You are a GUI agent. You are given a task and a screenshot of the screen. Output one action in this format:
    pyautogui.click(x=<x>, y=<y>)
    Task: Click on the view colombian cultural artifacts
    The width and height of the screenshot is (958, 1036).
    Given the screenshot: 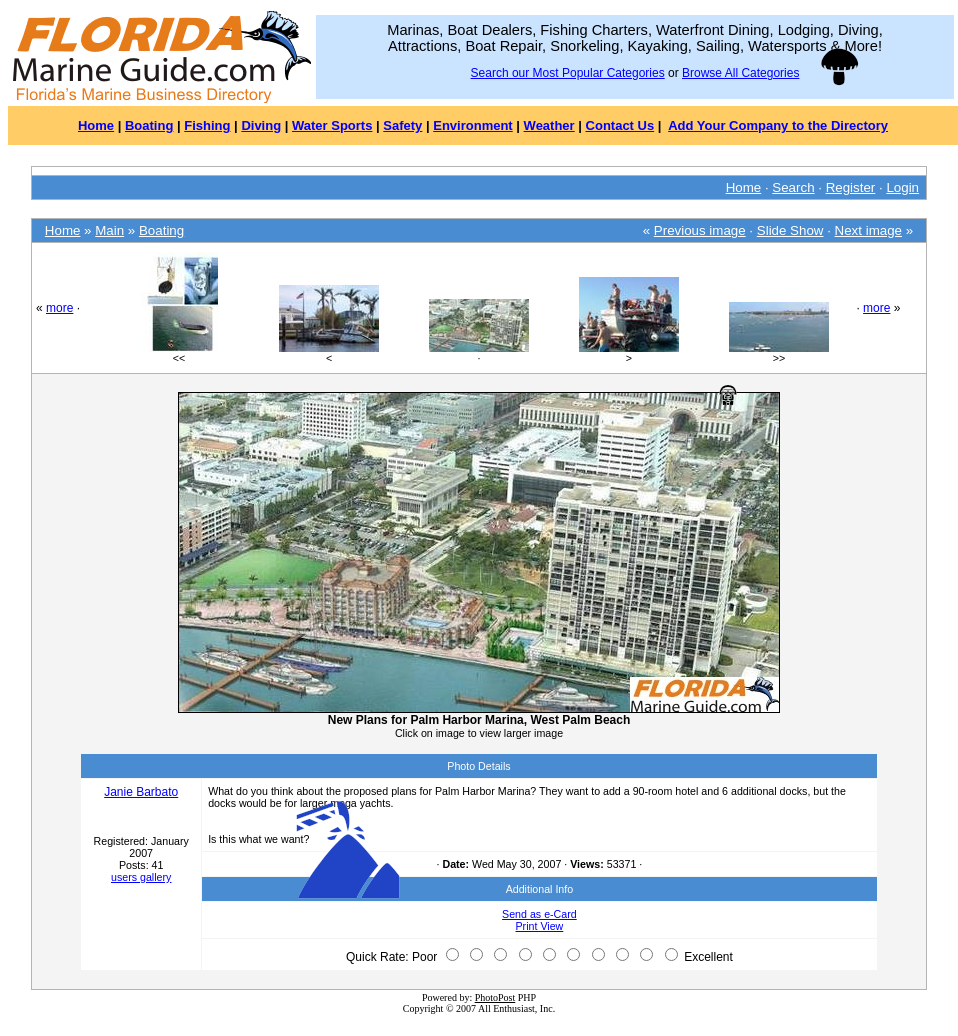 What is the action you would take?
    pyautogui.click(x=728, y=395)
    